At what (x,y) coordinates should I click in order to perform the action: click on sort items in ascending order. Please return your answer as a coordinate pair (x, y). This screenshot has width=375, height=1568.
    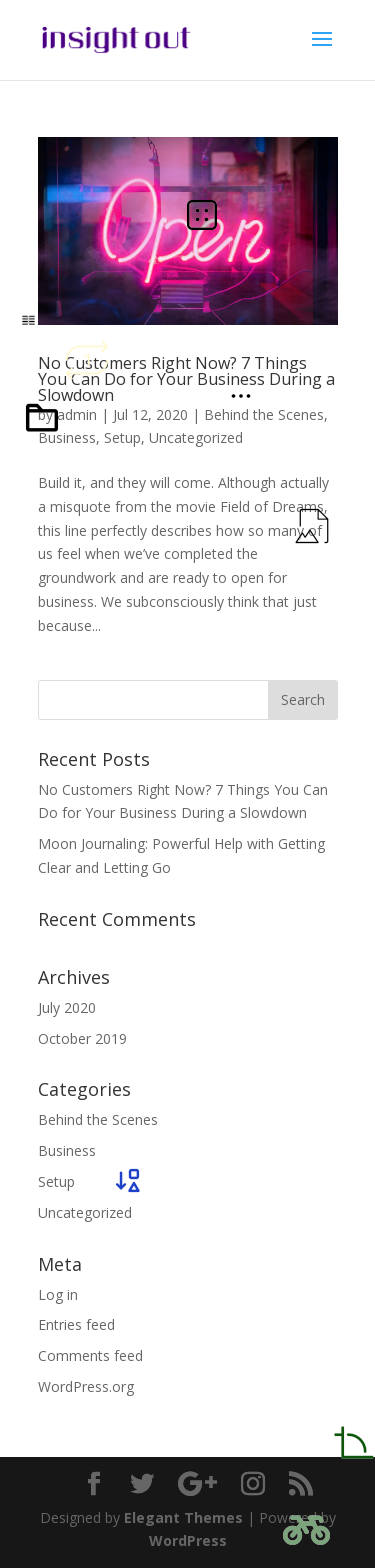
    Looking at the image, I should click on (127, 1180).